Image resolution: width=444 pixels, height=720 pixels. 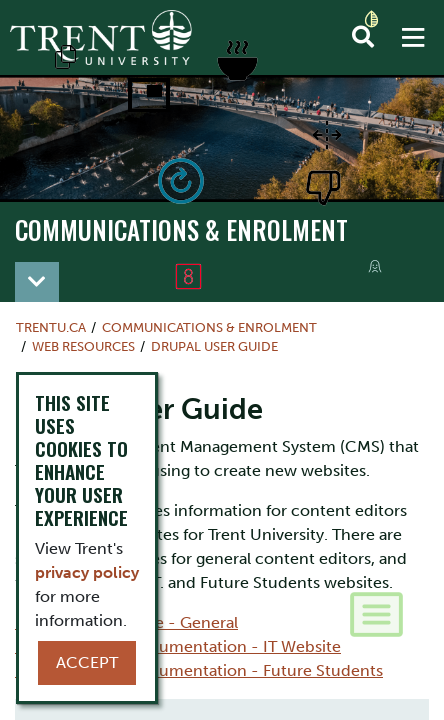 I want to click on view hot food or soup options, so click(x=237, y=60).